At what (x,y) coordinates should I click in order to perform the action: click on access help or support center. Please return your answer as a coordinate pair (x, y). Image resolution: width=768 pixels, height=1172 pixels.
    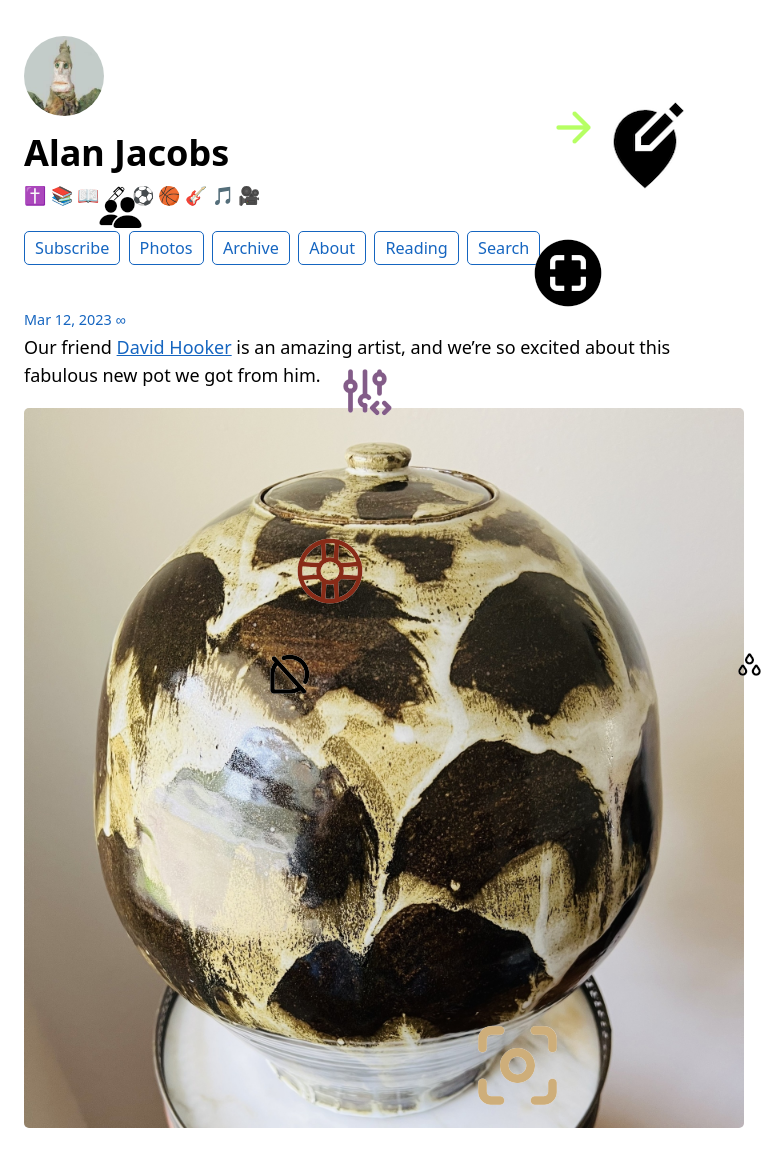
    Looking at the image, I should click on (330, 571).